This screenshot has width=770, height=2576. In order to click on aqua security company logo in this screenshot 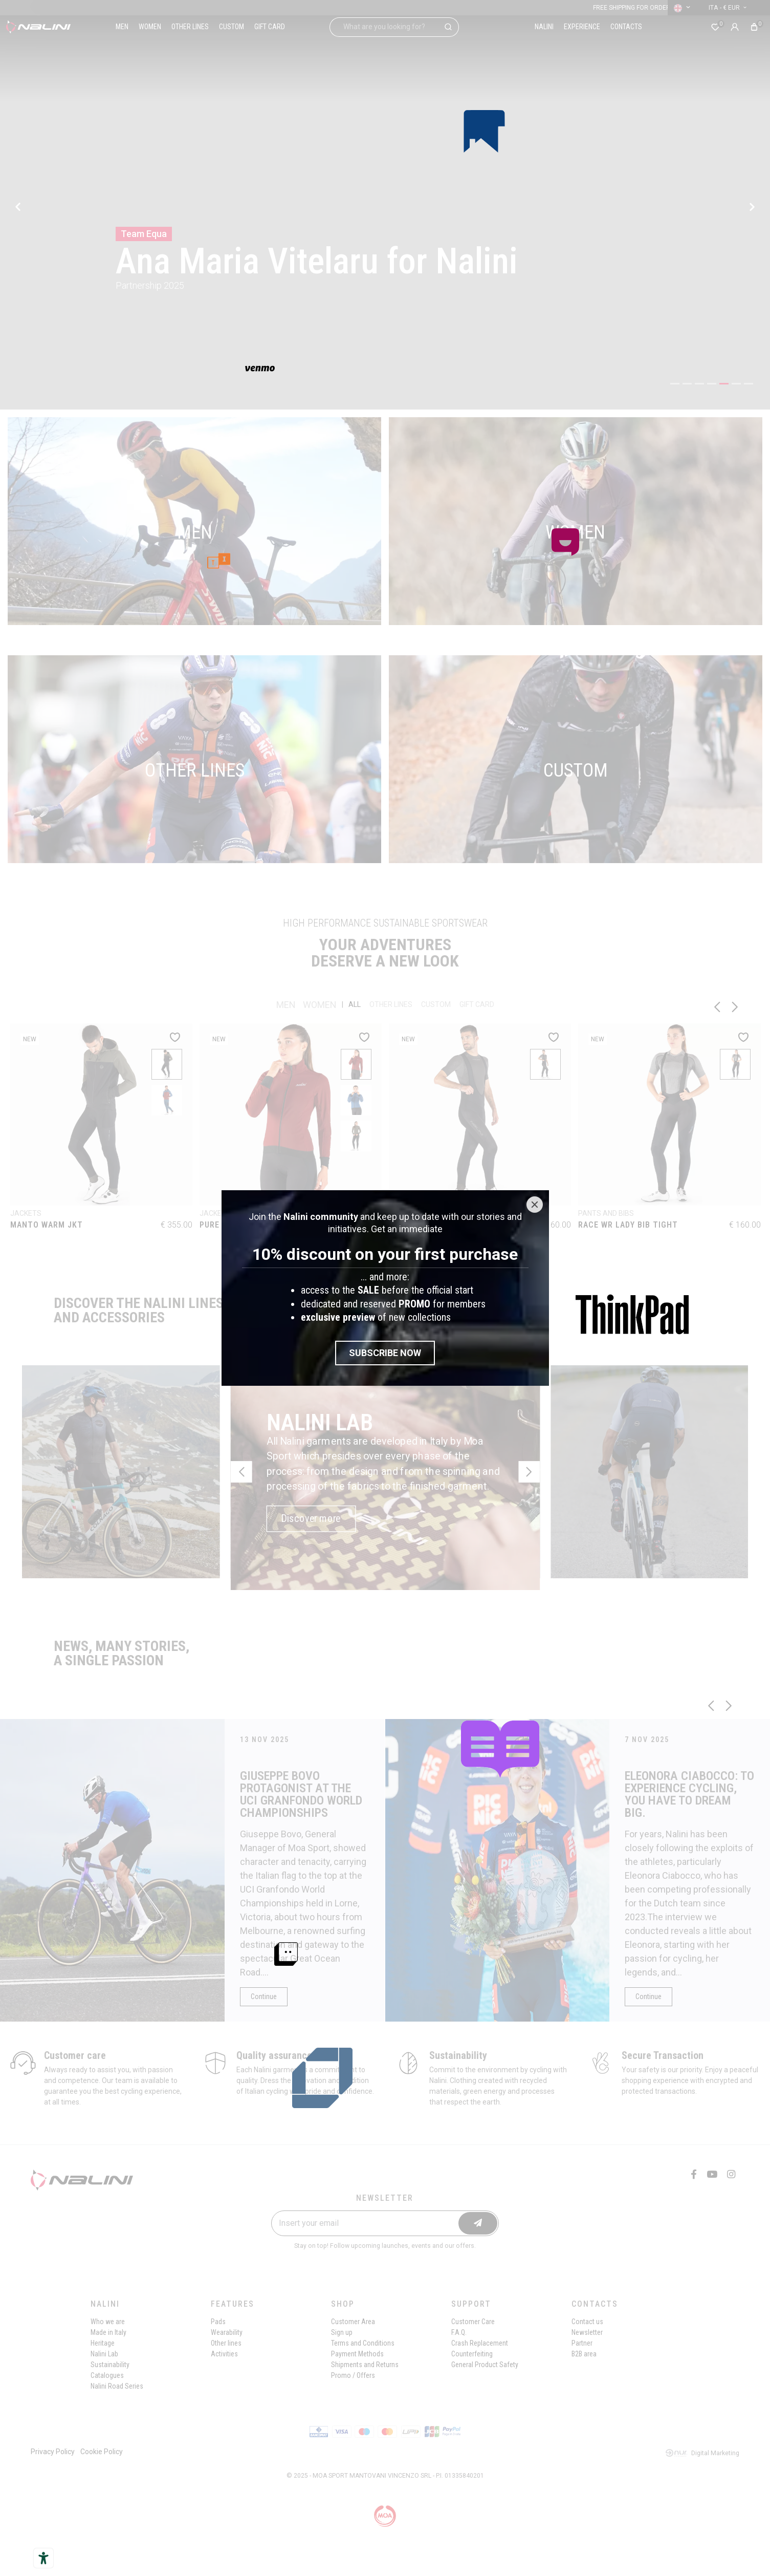, I will do `click(322, 2078)`.